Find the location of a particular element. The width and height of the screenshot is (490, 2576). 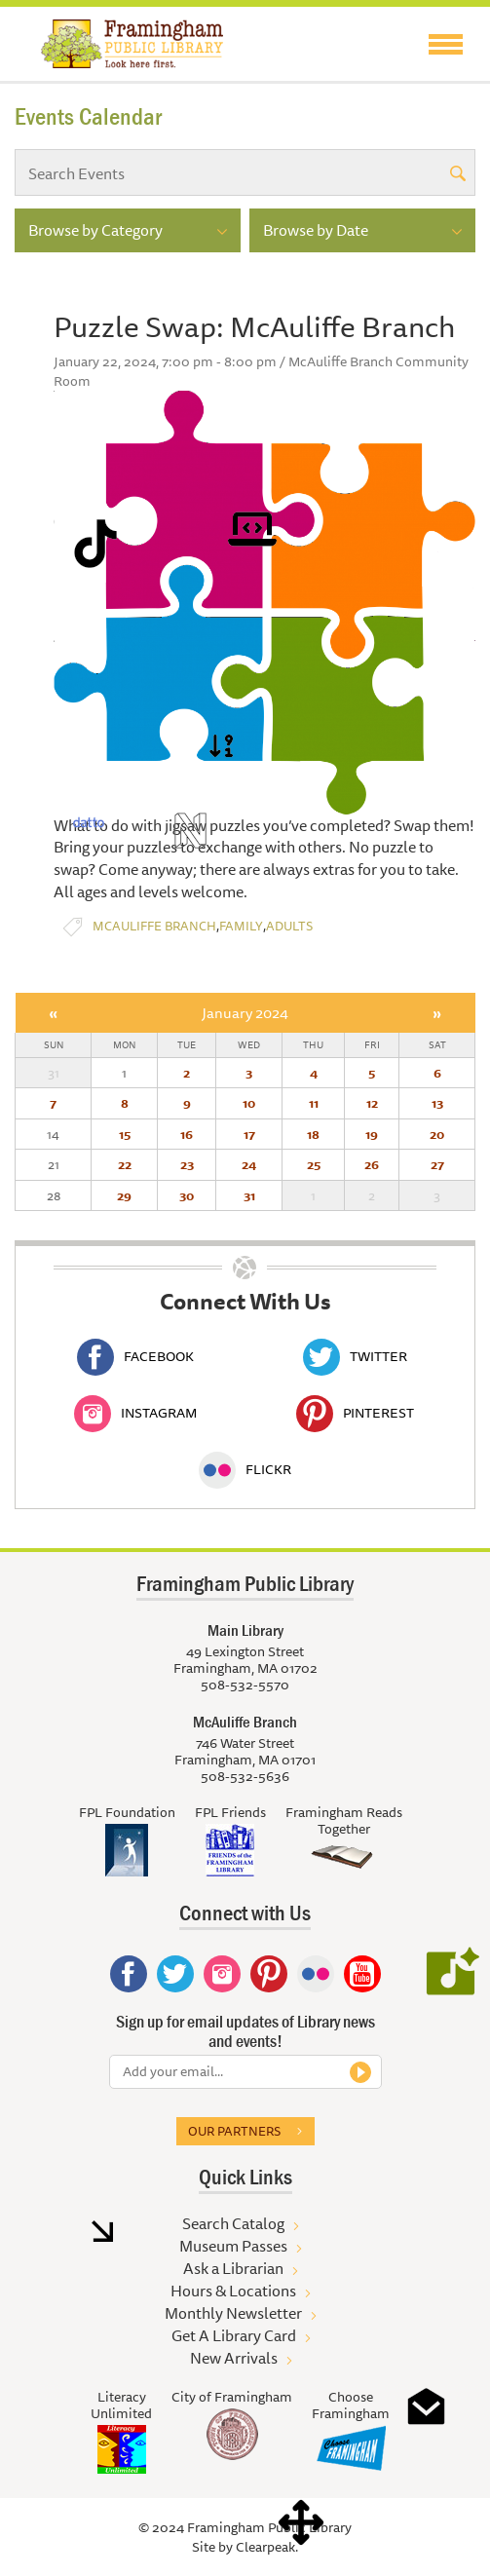

indicates a read or opened email is located at coordinates (426, 2407).